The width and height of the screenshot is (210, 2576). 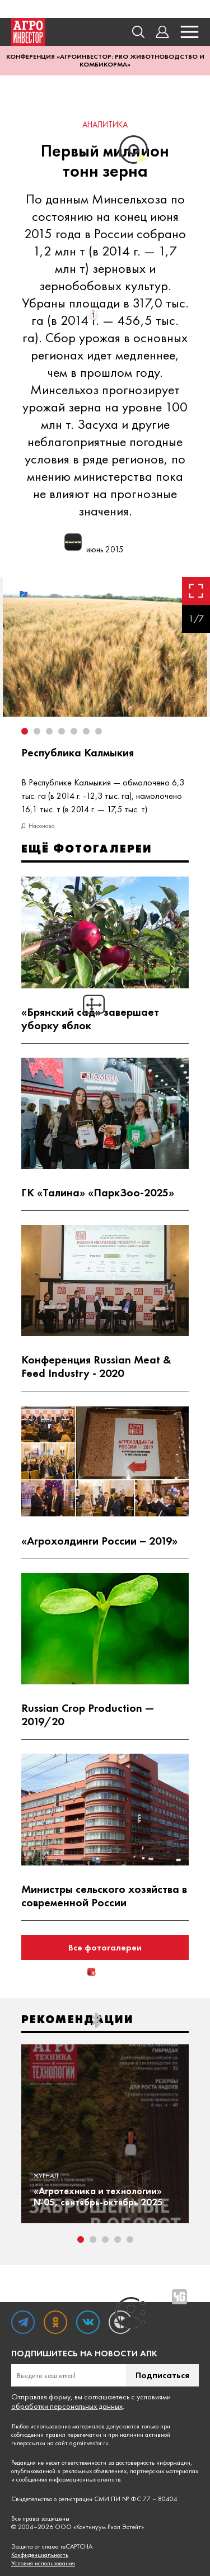 I want to click on toggle bluetooth connectivity on or off, so click(x=97, y=2020).